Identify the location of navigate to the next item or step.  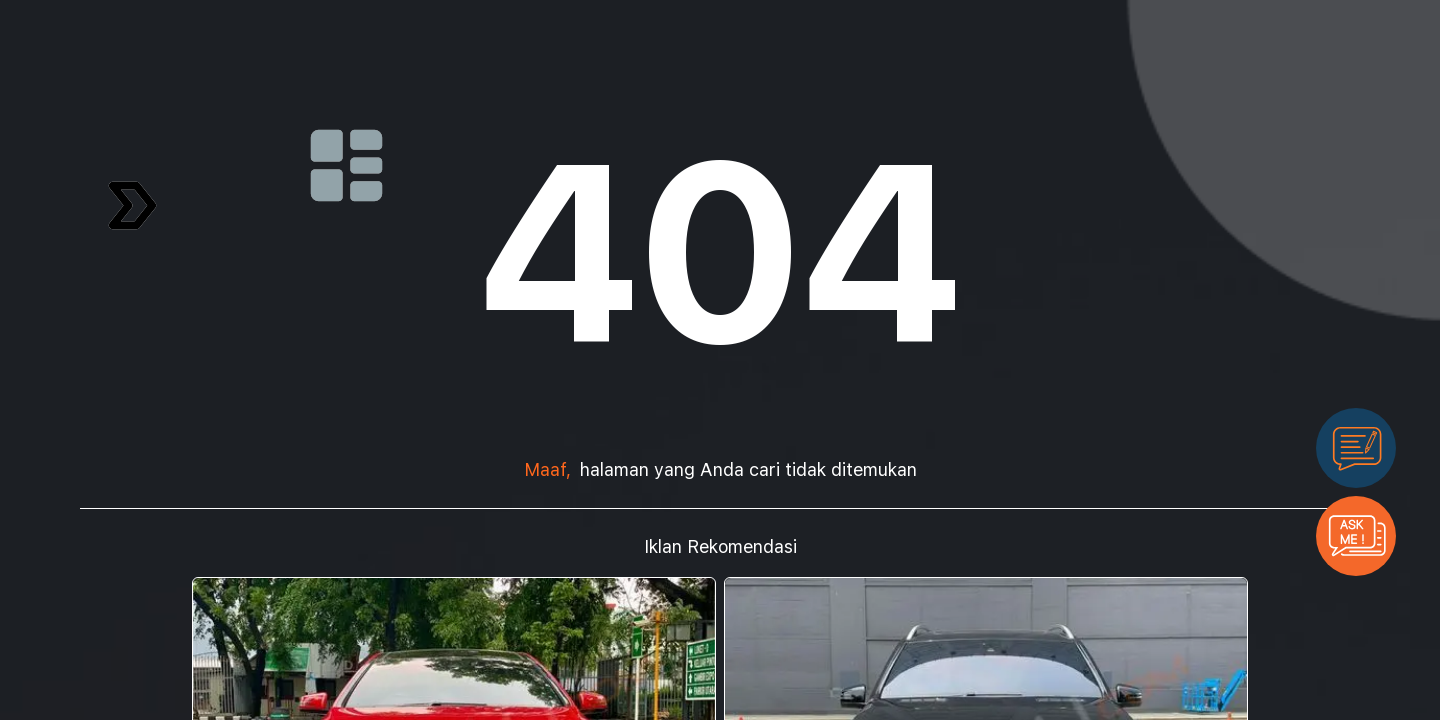
(132, 205).